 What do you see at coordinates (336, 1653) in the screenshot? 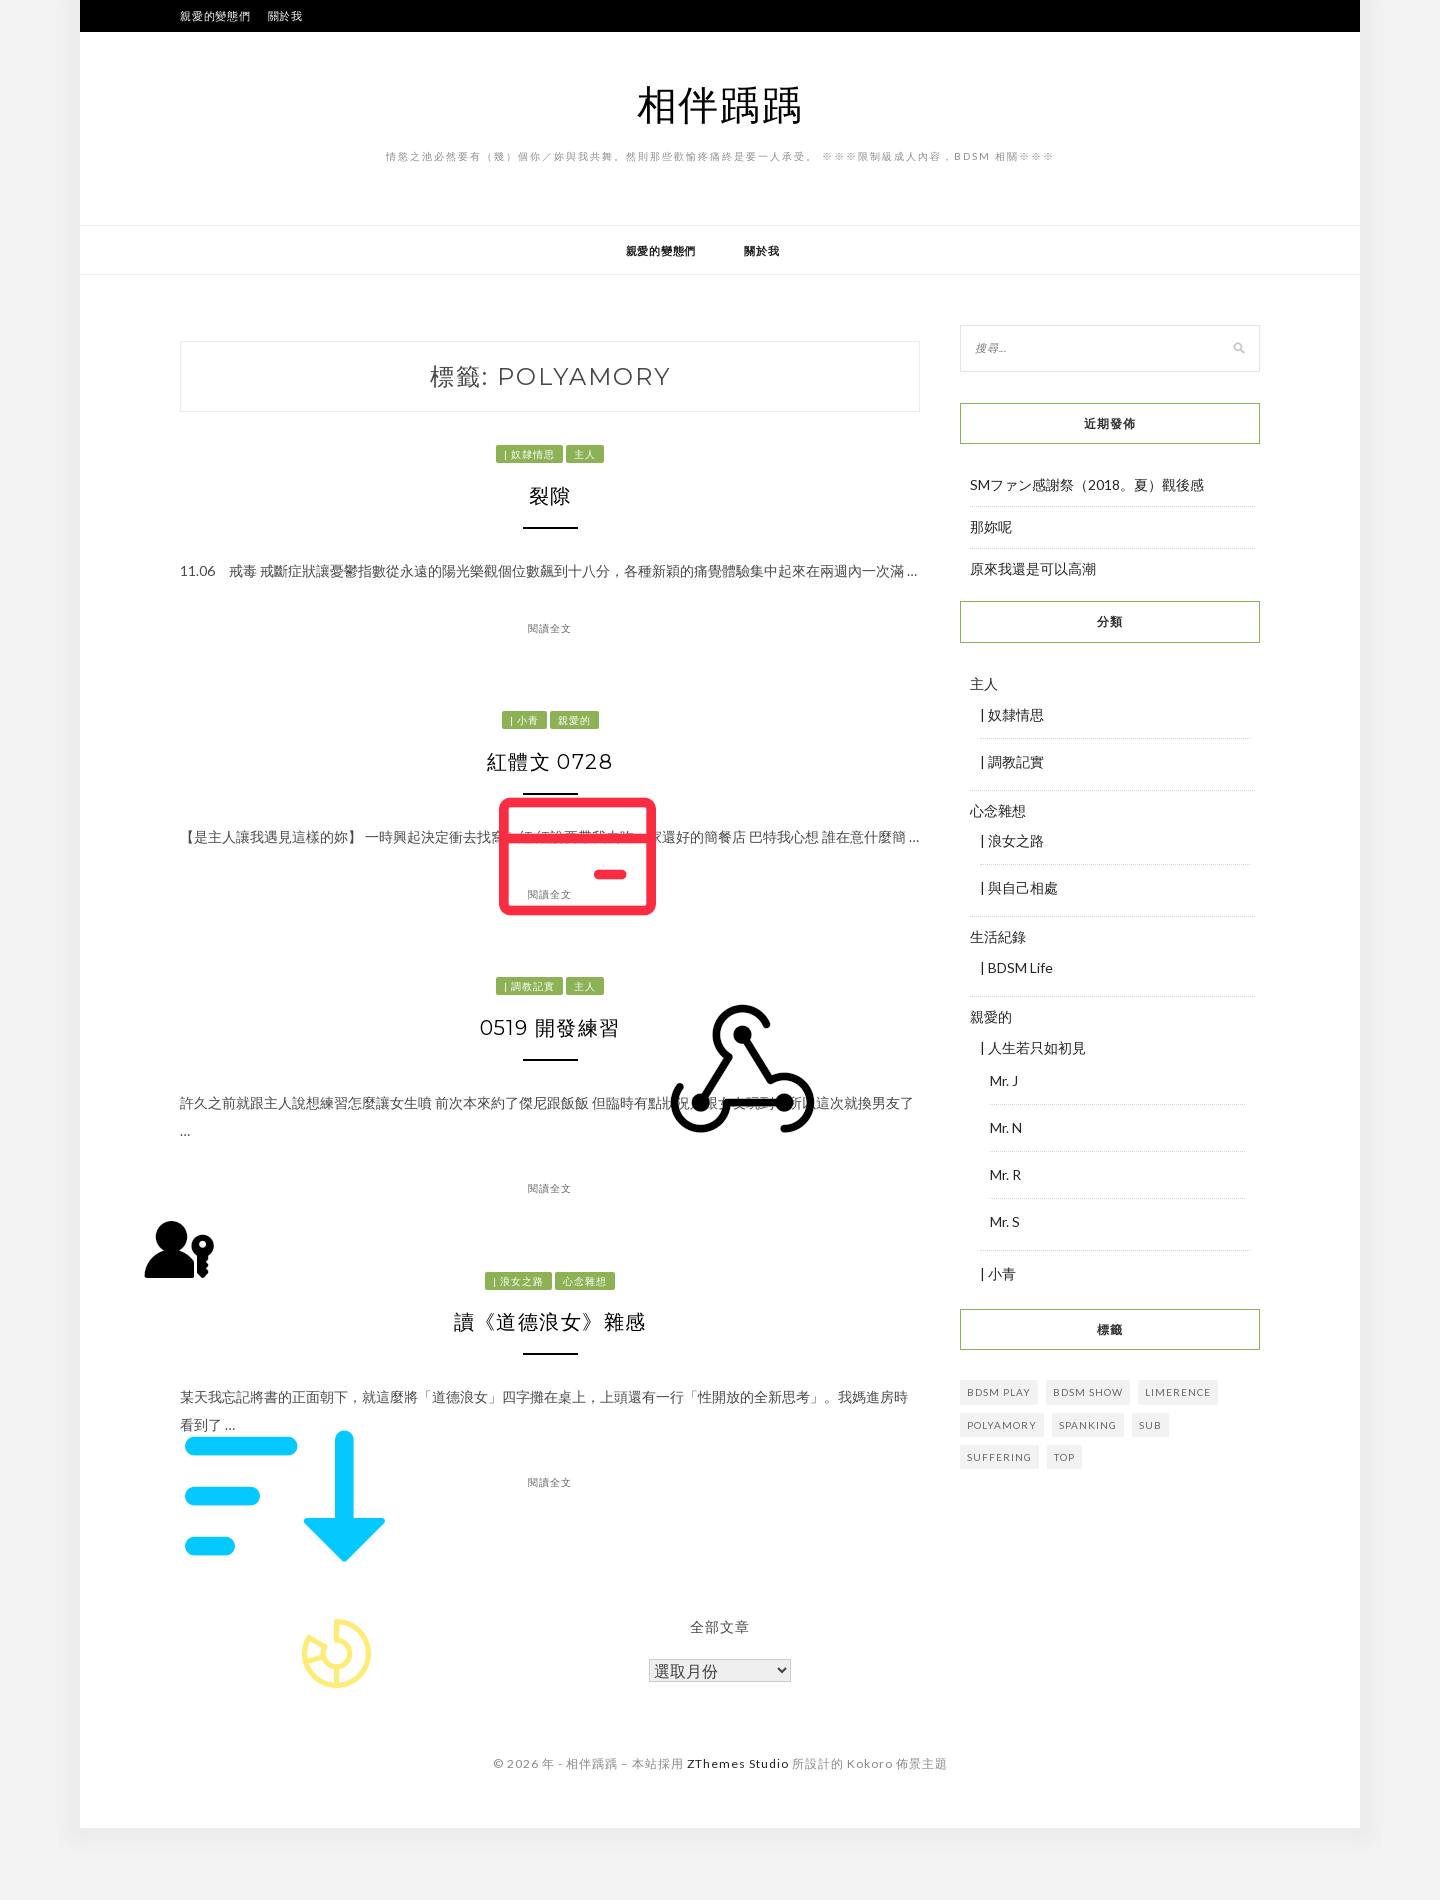
I see `view analytics or statistics breakdown` at bounding box center [336, 1653].